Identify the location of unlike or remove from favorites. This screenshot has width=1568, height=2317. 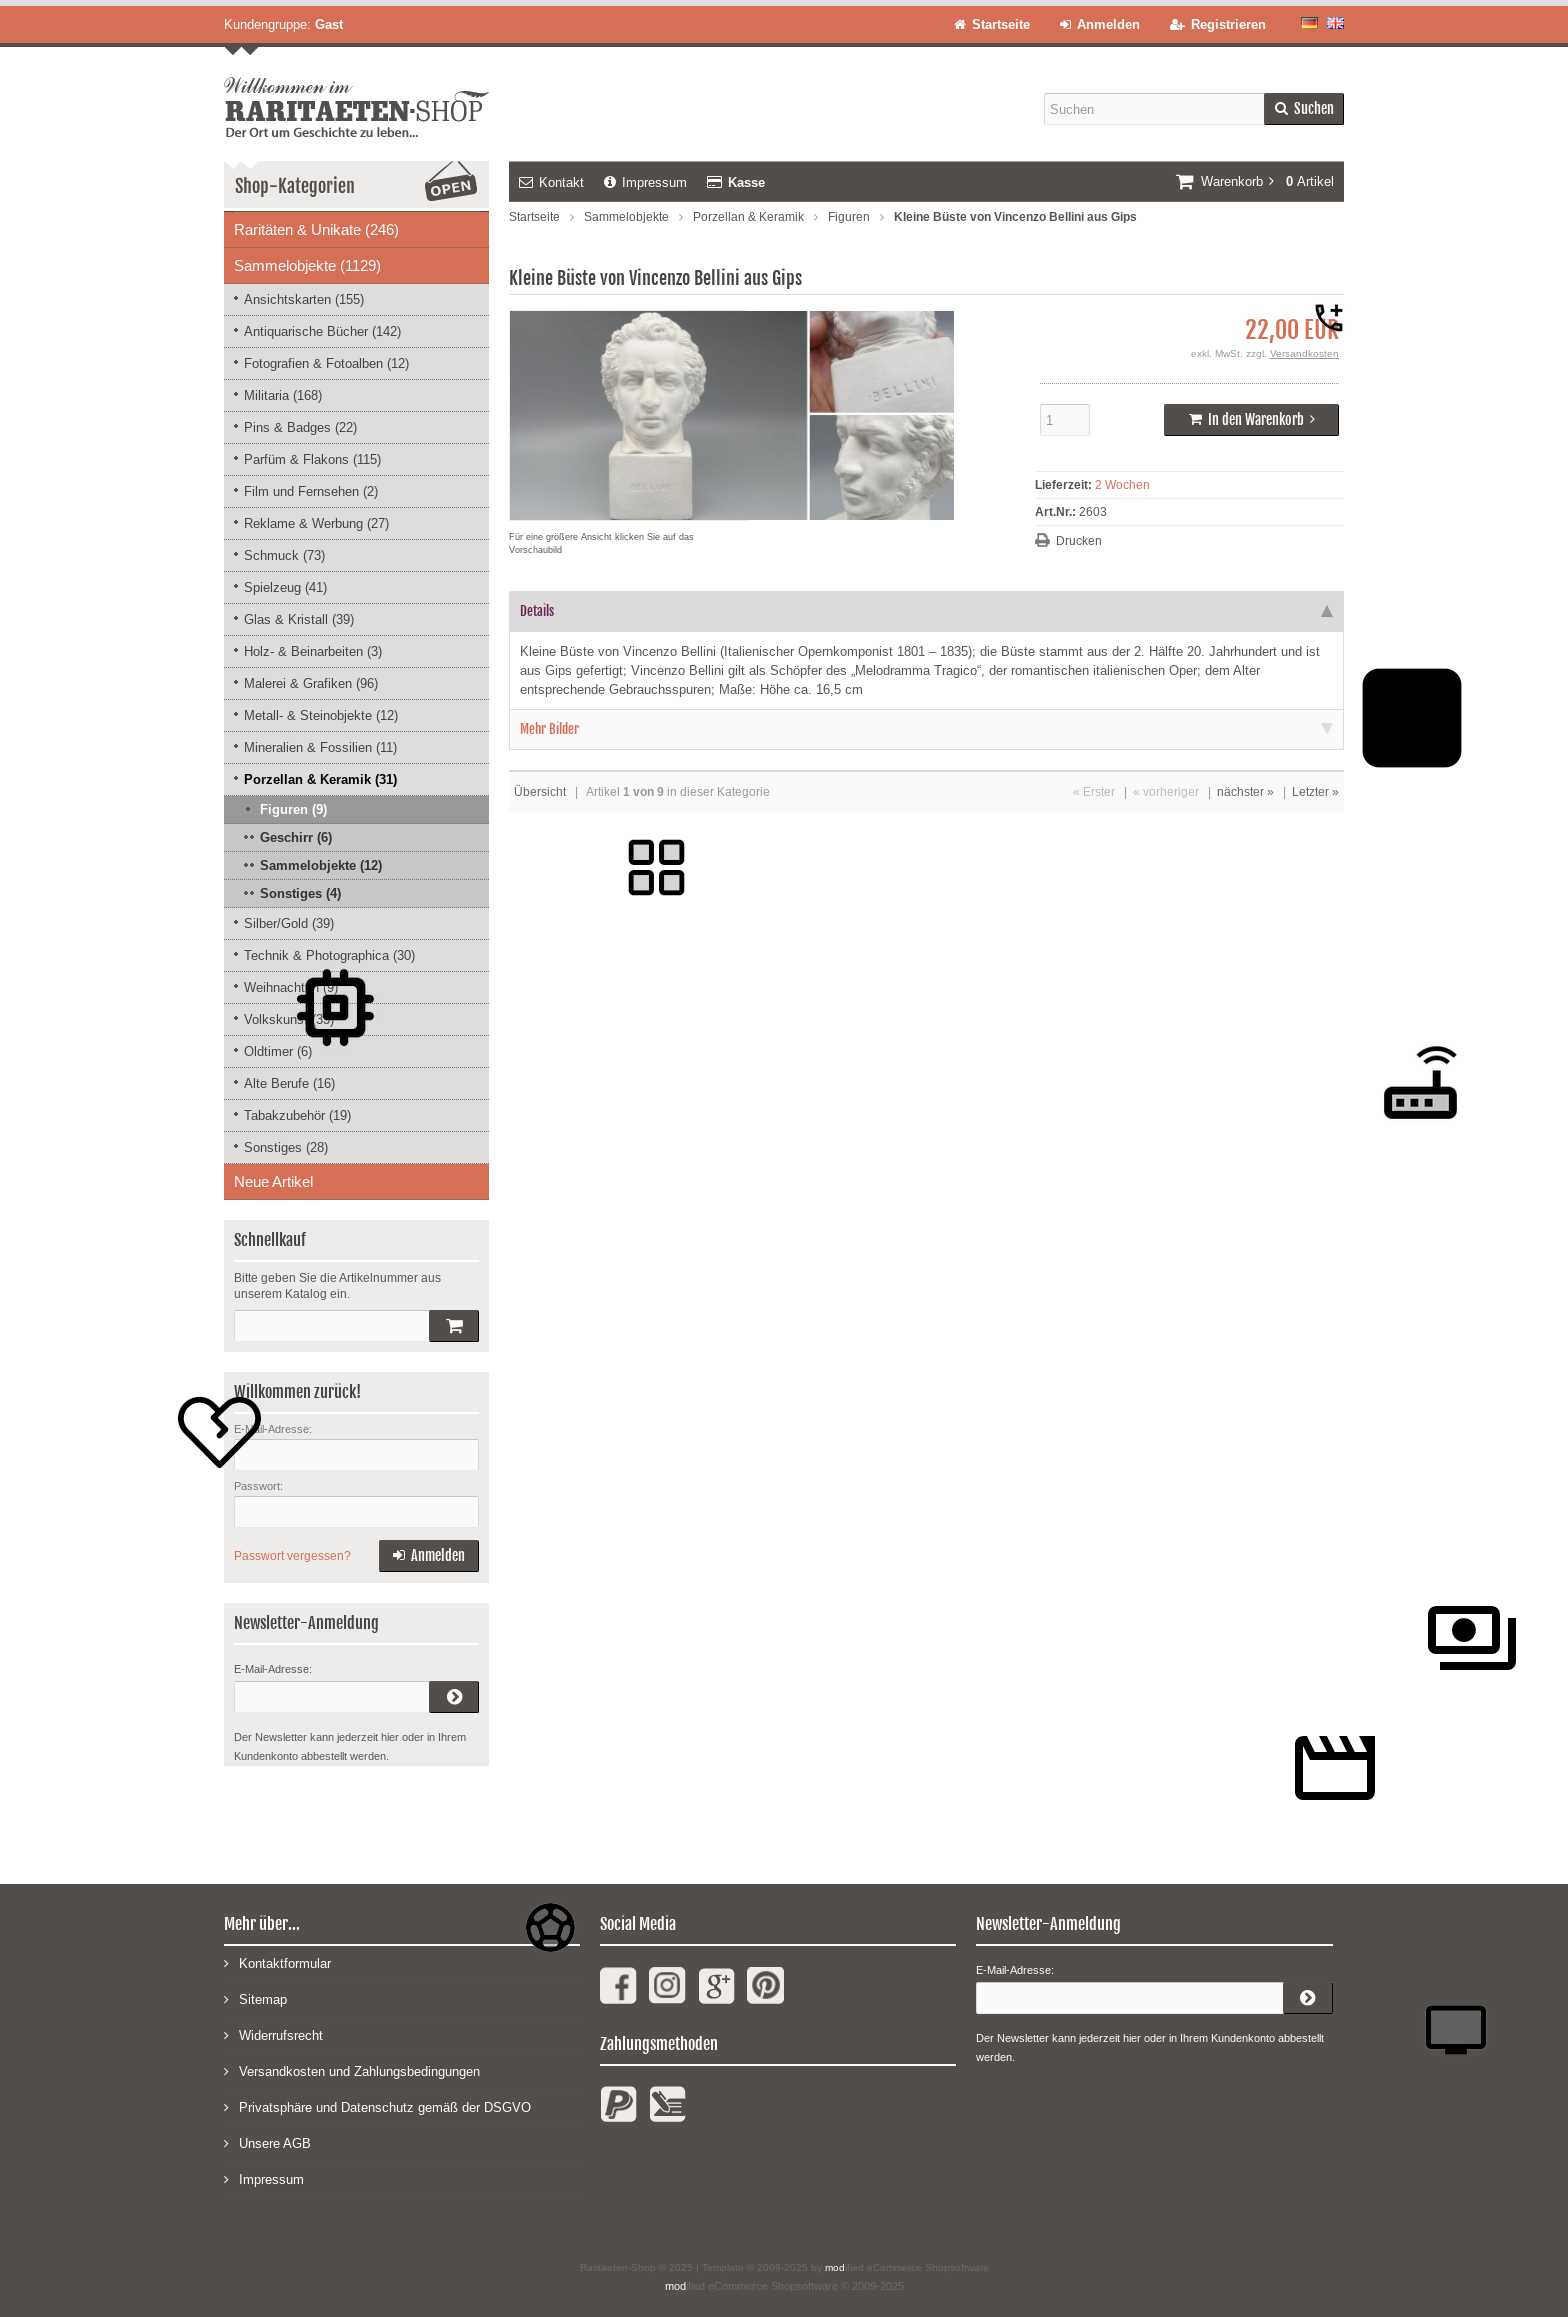
(219, 1429).